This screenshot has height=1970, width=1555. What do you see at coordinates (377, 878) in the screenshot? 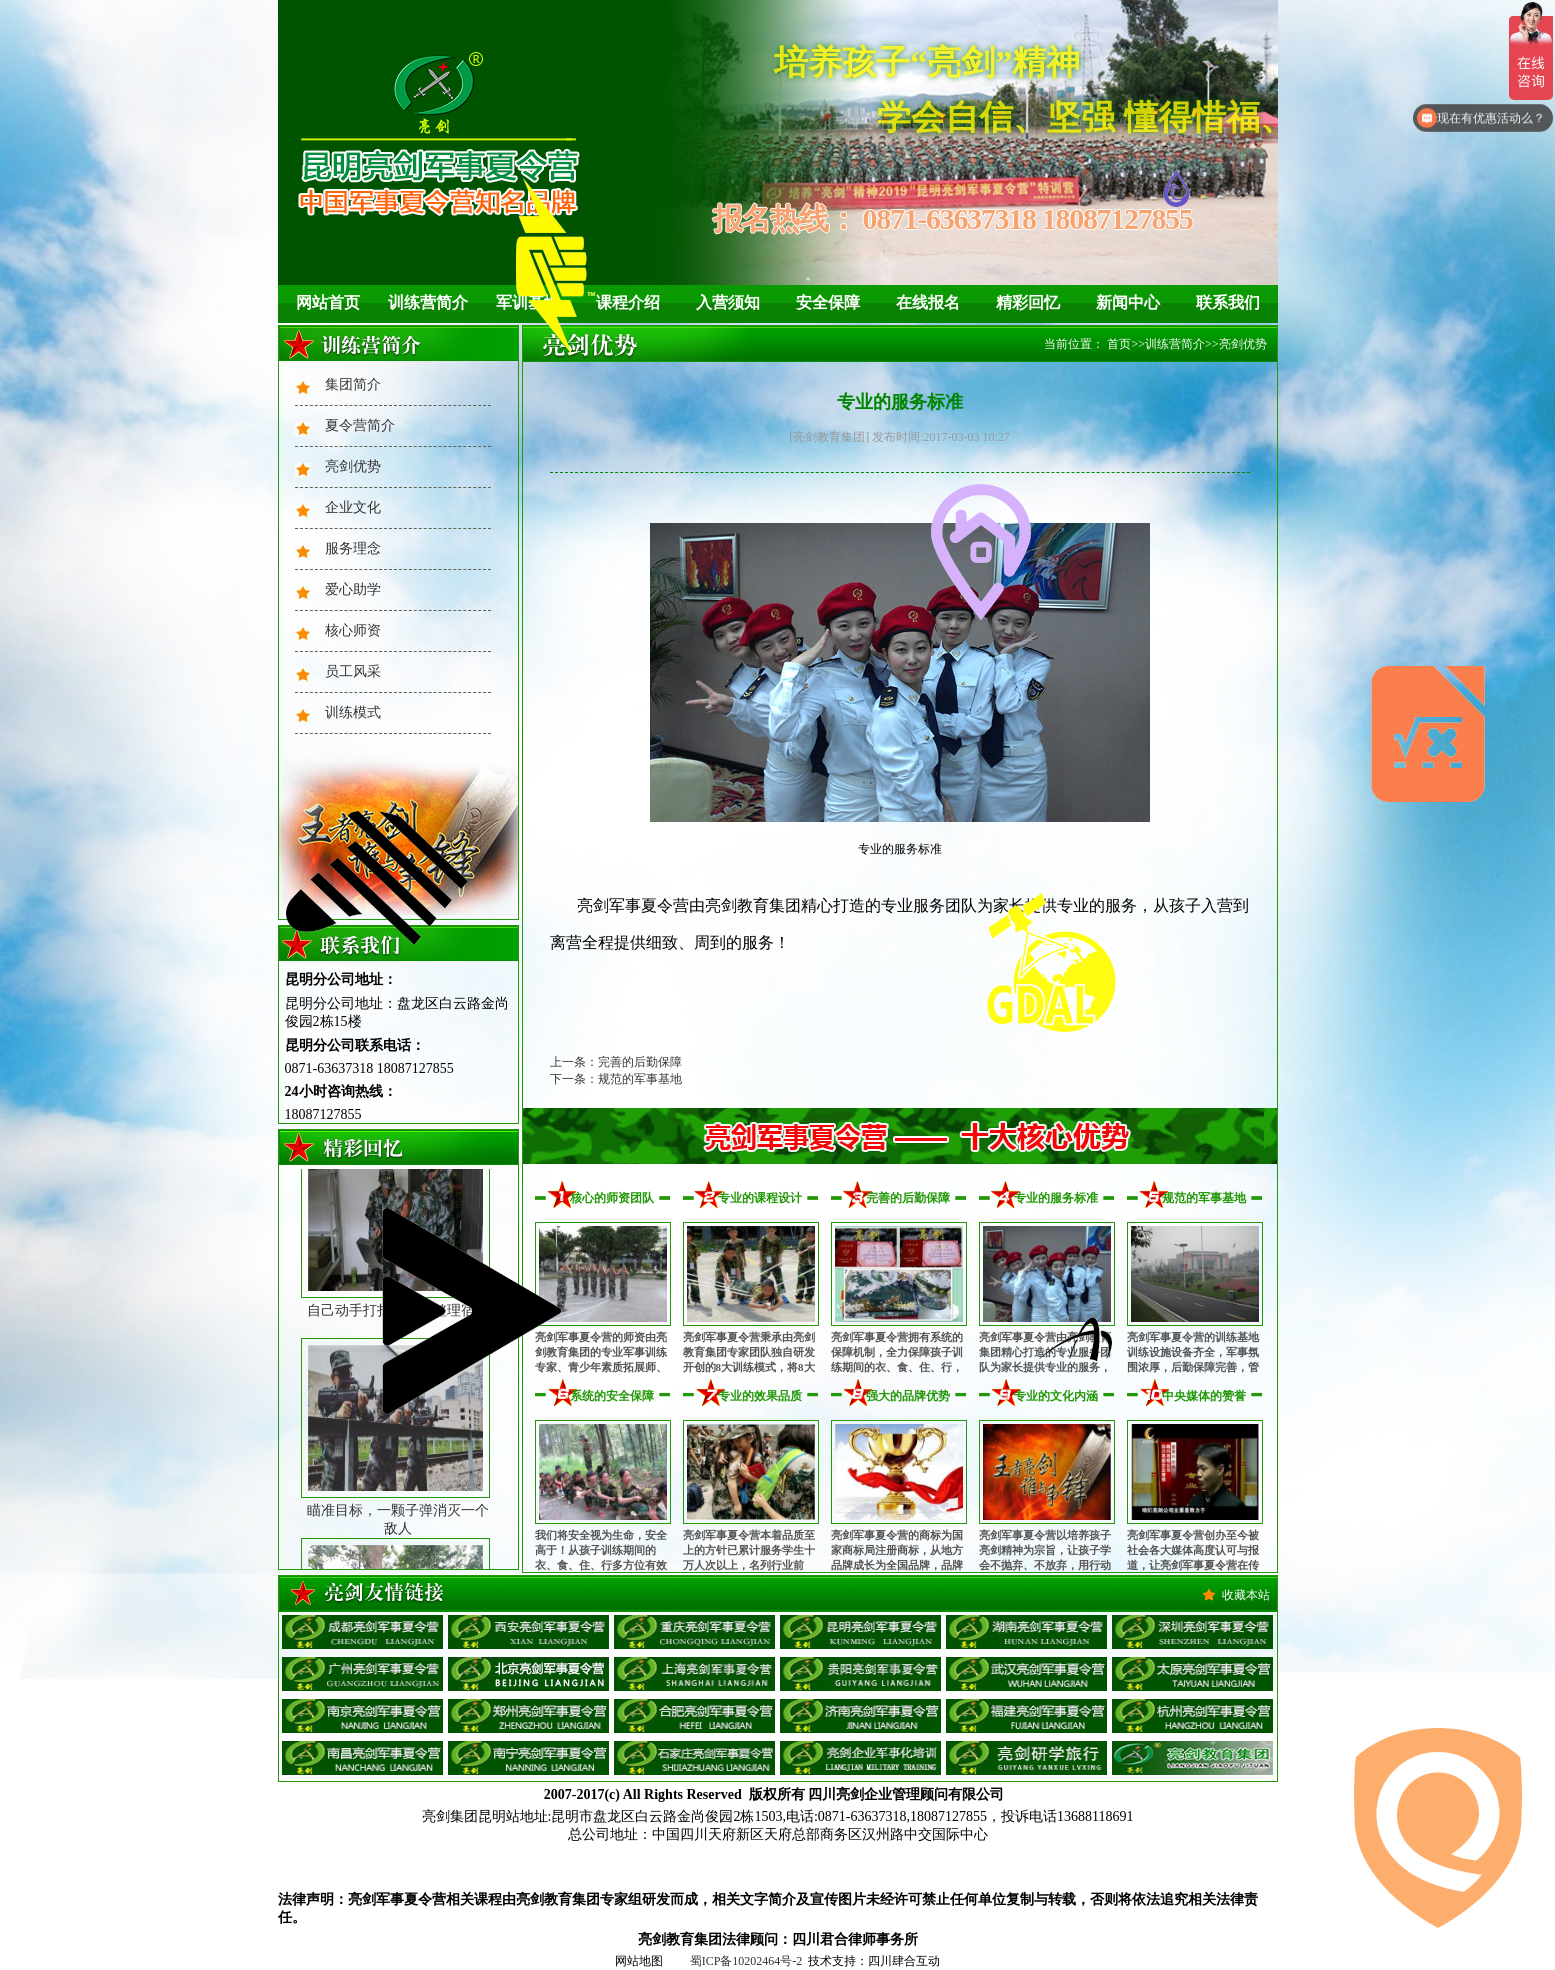
I see `open zebpay cryptocurrency exchange app` at bounding box center [377, 878].